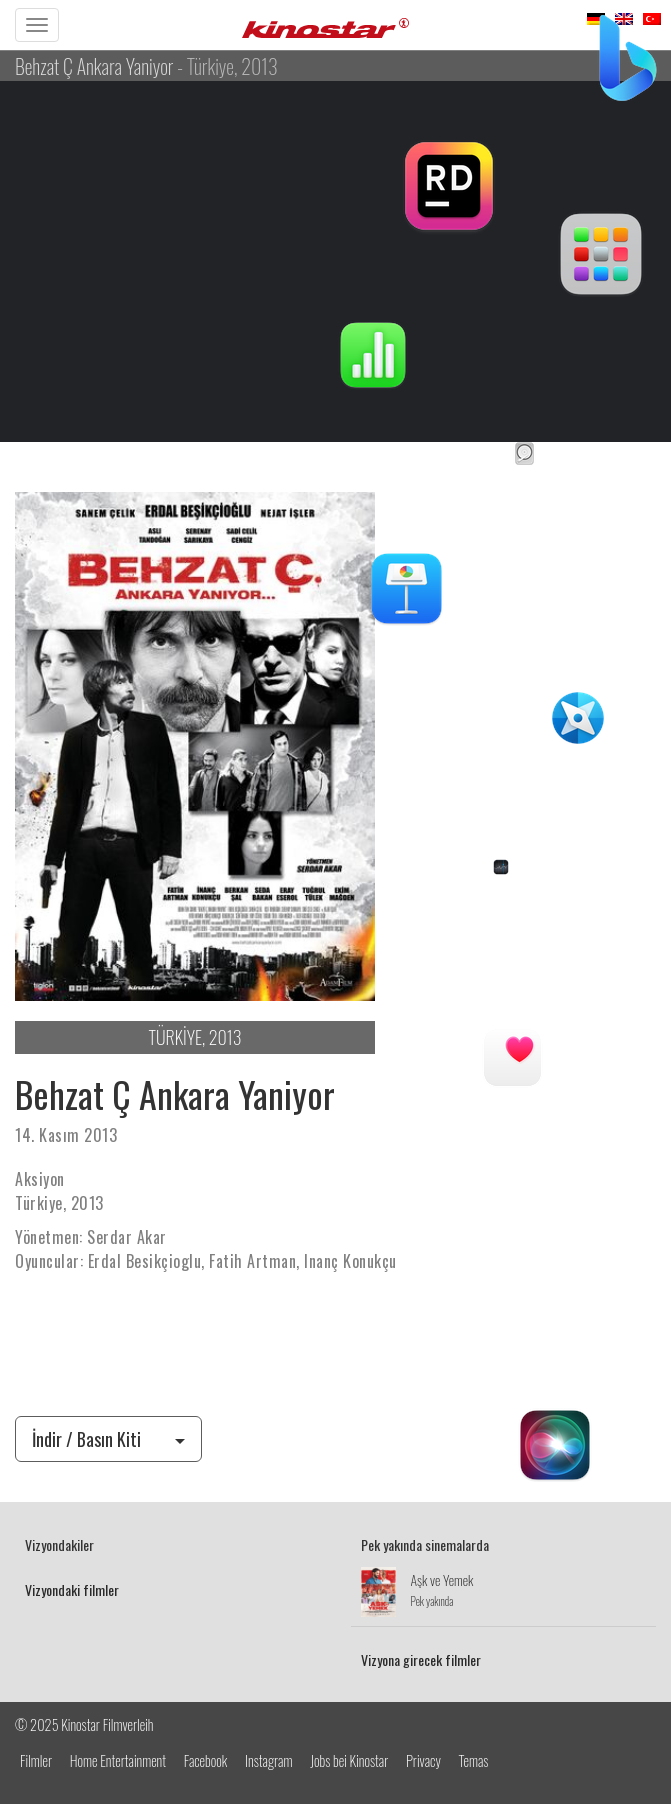 This screenshot has width=671, height=1804. I want to click on open the Stocks app, so click(501, 867).